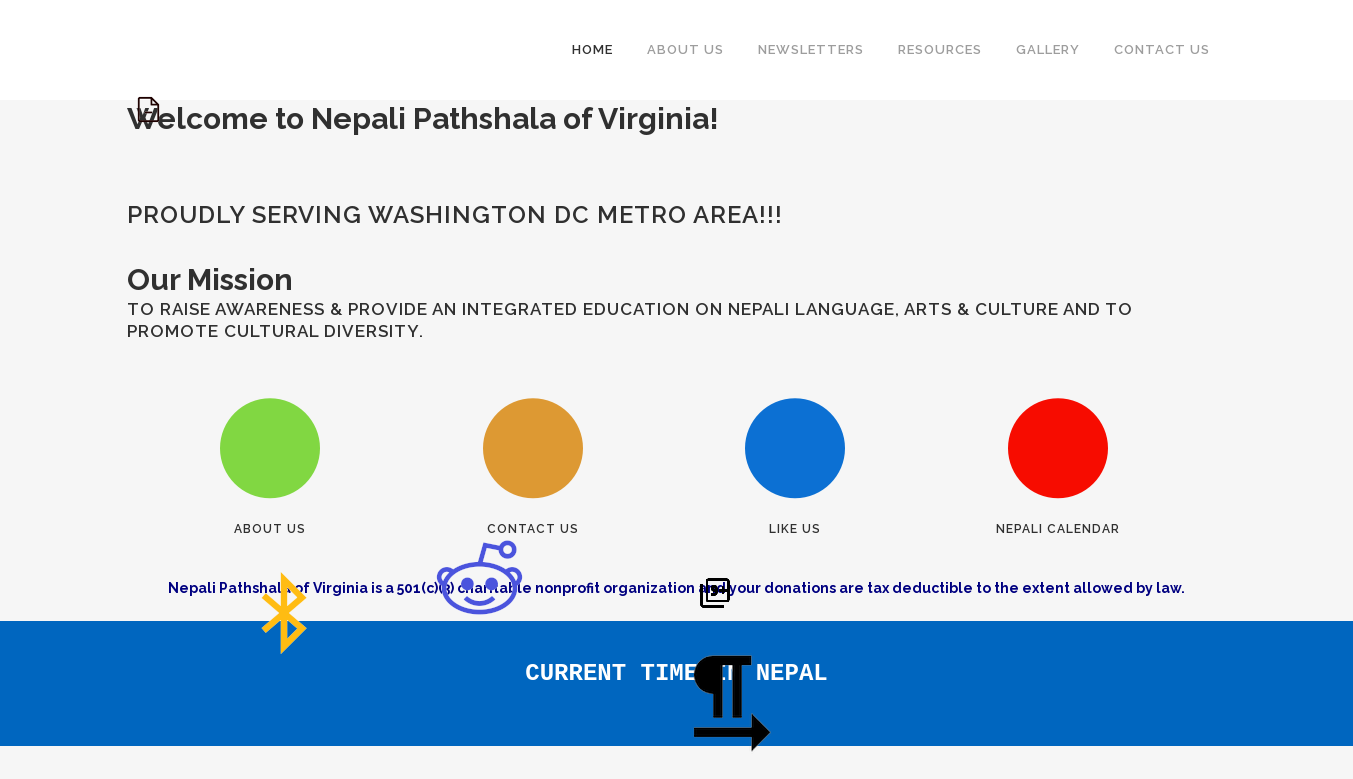  I want to click on toggle bluetooth connectivity on or off, so click(284, 613).